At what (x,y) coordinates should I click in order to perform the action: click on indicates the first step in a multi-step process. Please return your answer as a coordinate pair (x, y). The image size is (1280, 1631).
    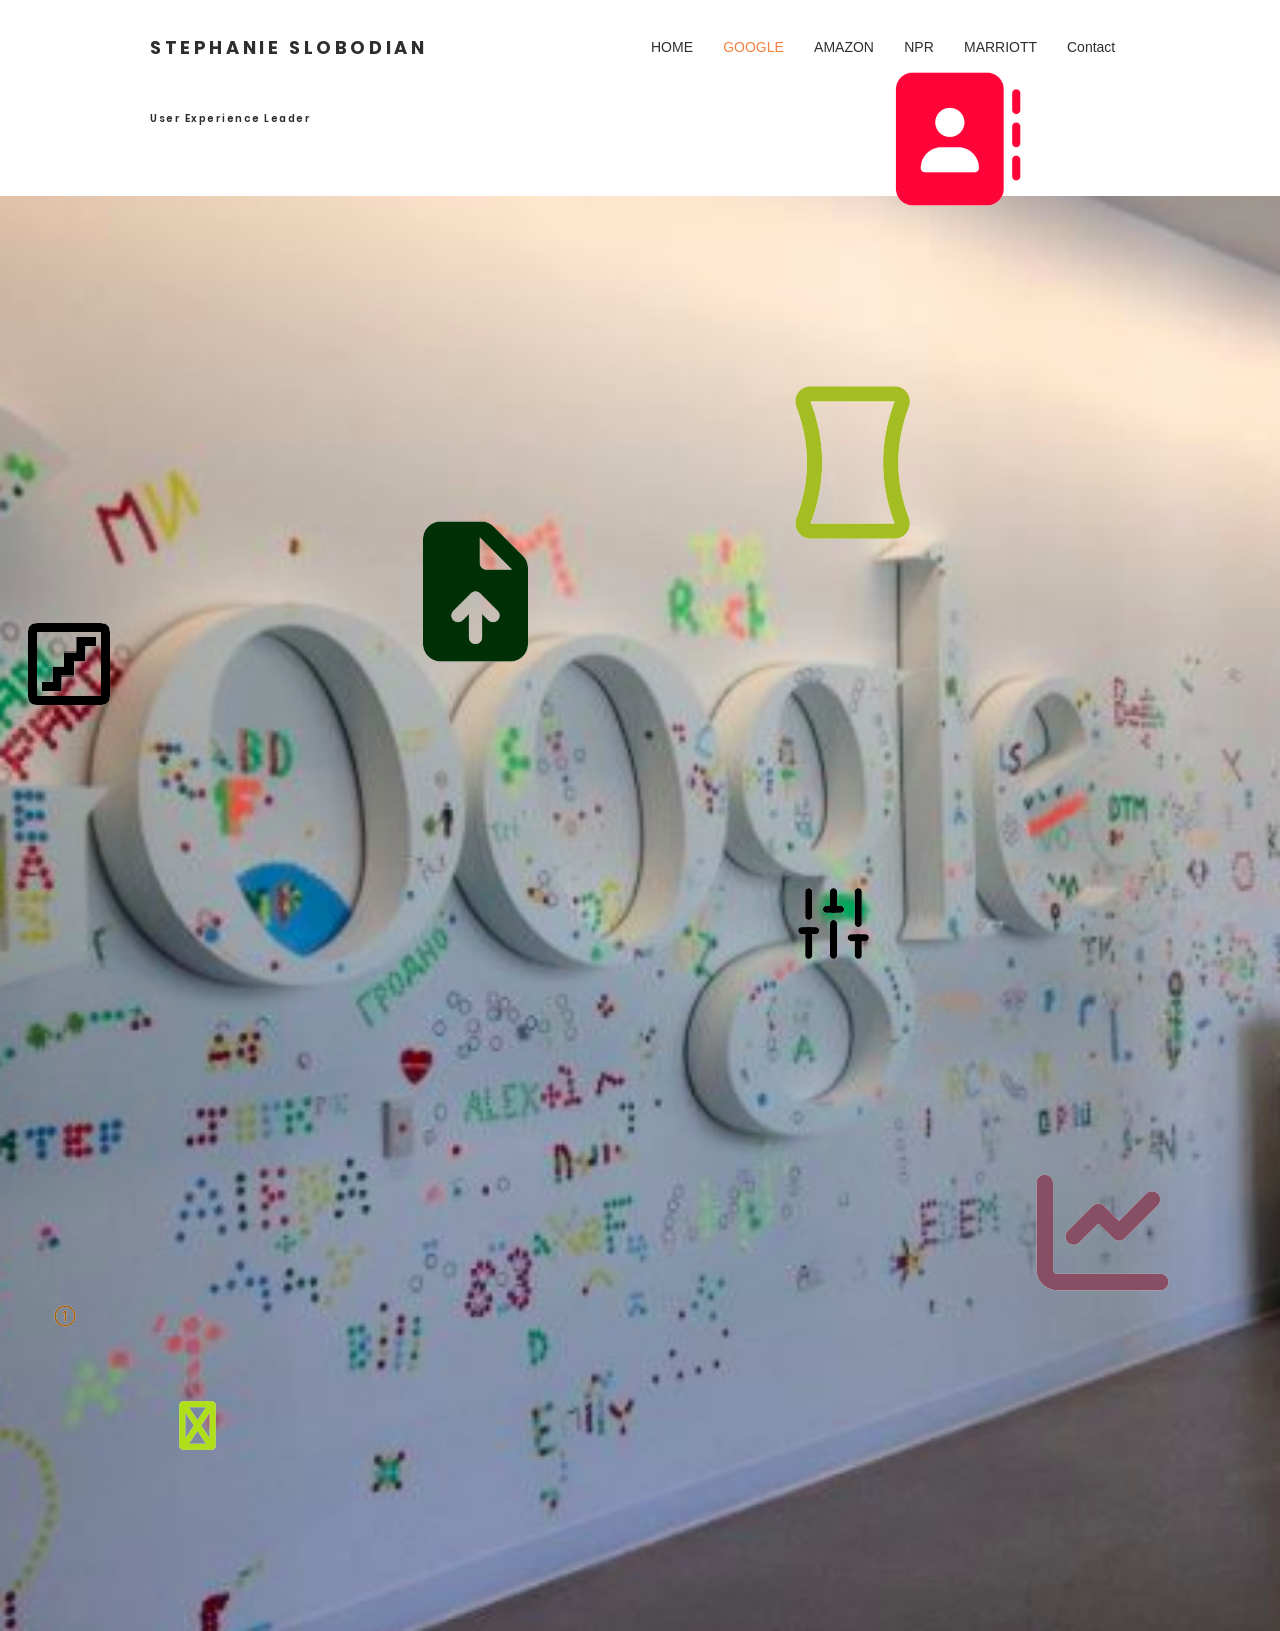
    Looking at the image, I should click on (65, 1316).